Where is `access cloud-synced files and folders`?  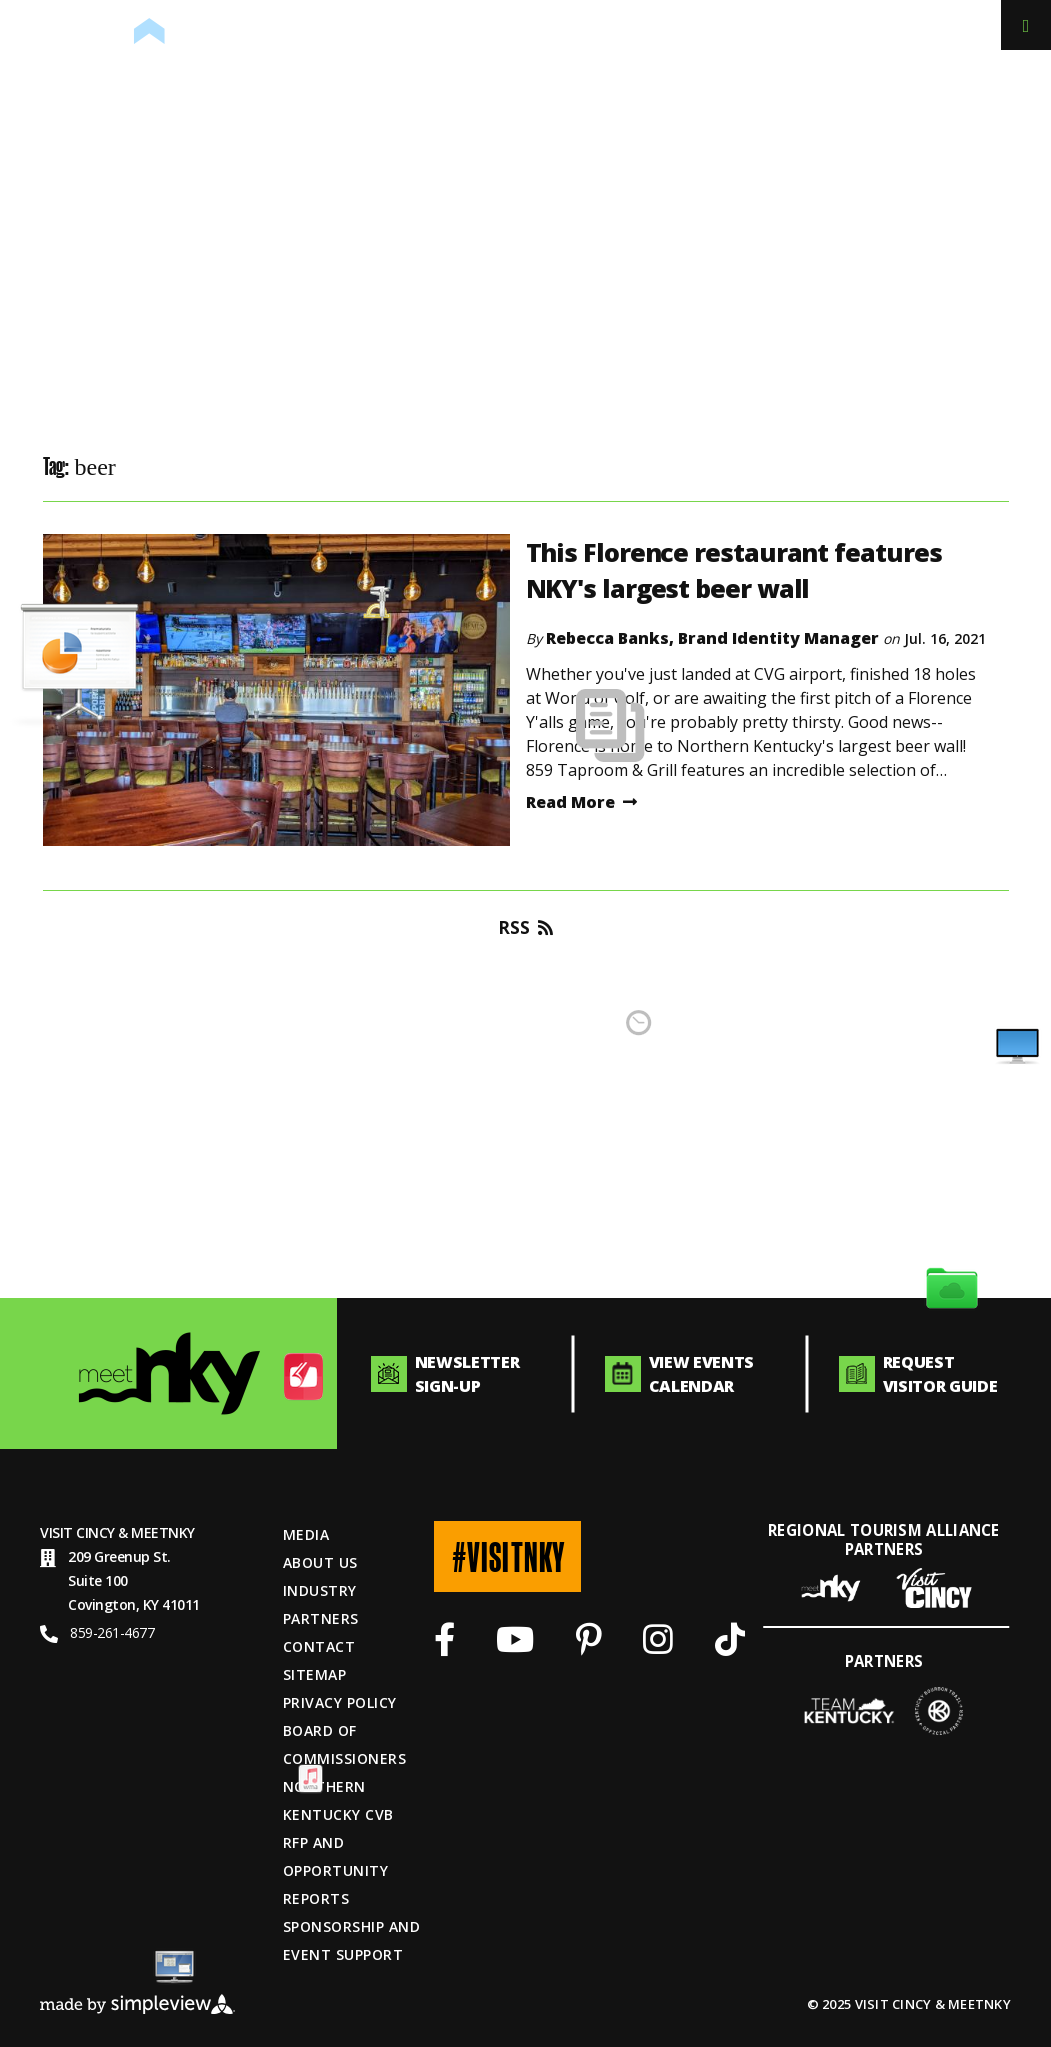 access cloud-synced files and folders is located at coordinates (952, 1288).